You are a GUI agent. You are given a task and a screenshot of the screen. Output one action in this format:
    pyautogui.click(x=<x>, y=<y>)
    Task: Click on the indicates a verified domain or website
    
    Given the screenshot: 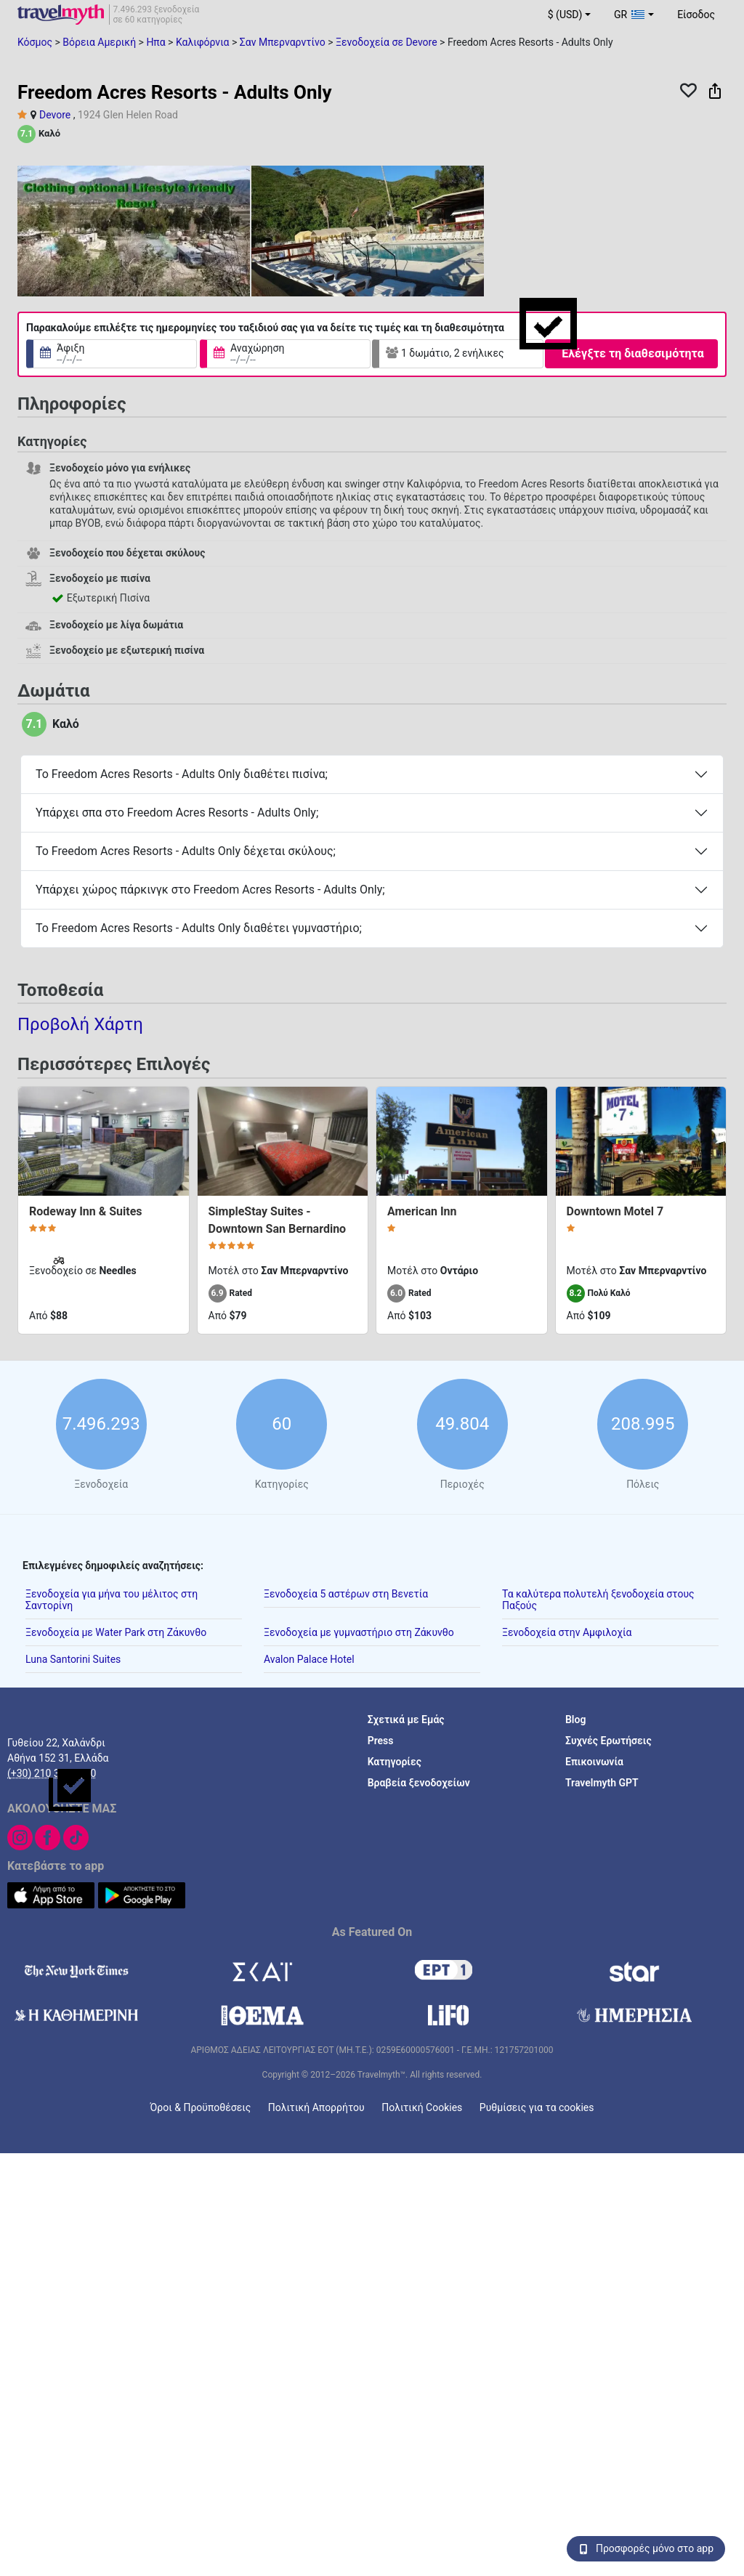 What is the action you would take?
    pyautogui.click(x=548, y=323)
    